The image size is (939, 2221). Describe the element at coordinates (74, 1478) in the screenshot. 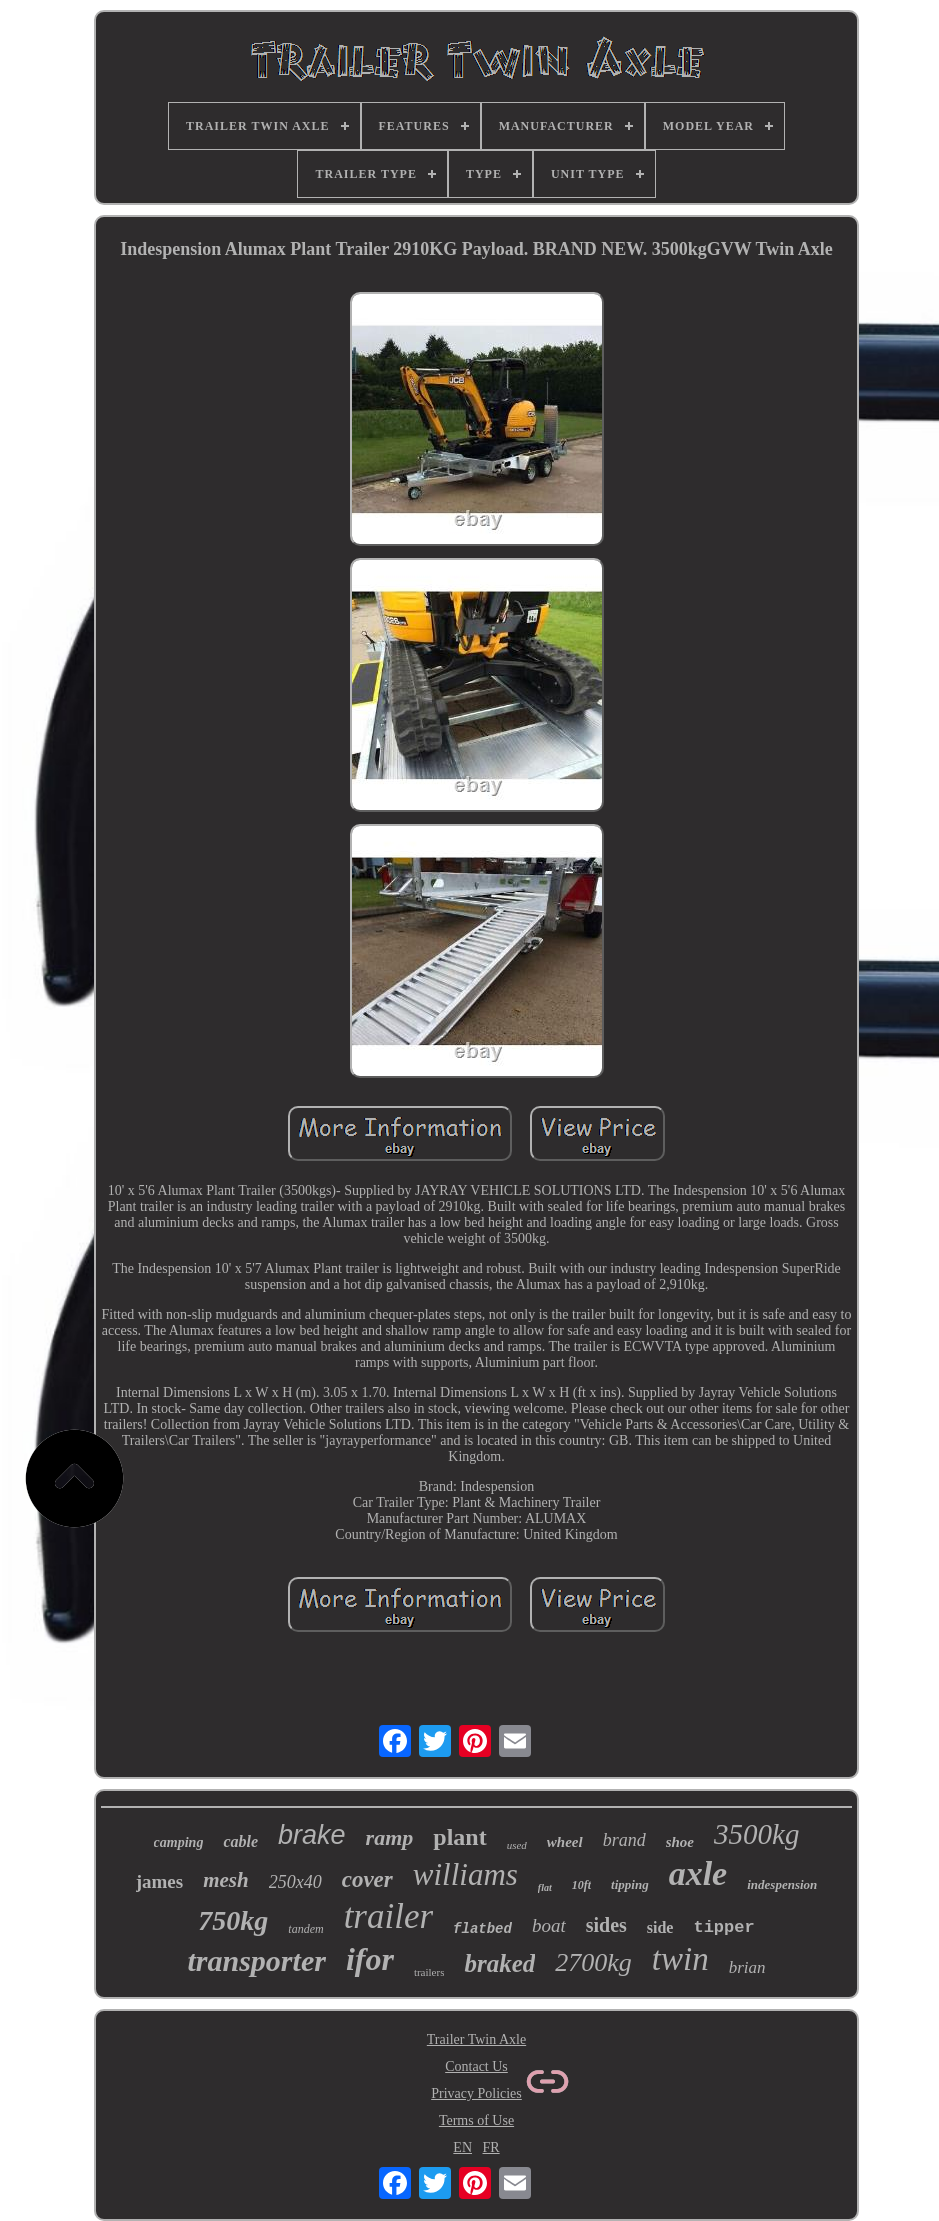

I see `scroll to top of page` at that location.